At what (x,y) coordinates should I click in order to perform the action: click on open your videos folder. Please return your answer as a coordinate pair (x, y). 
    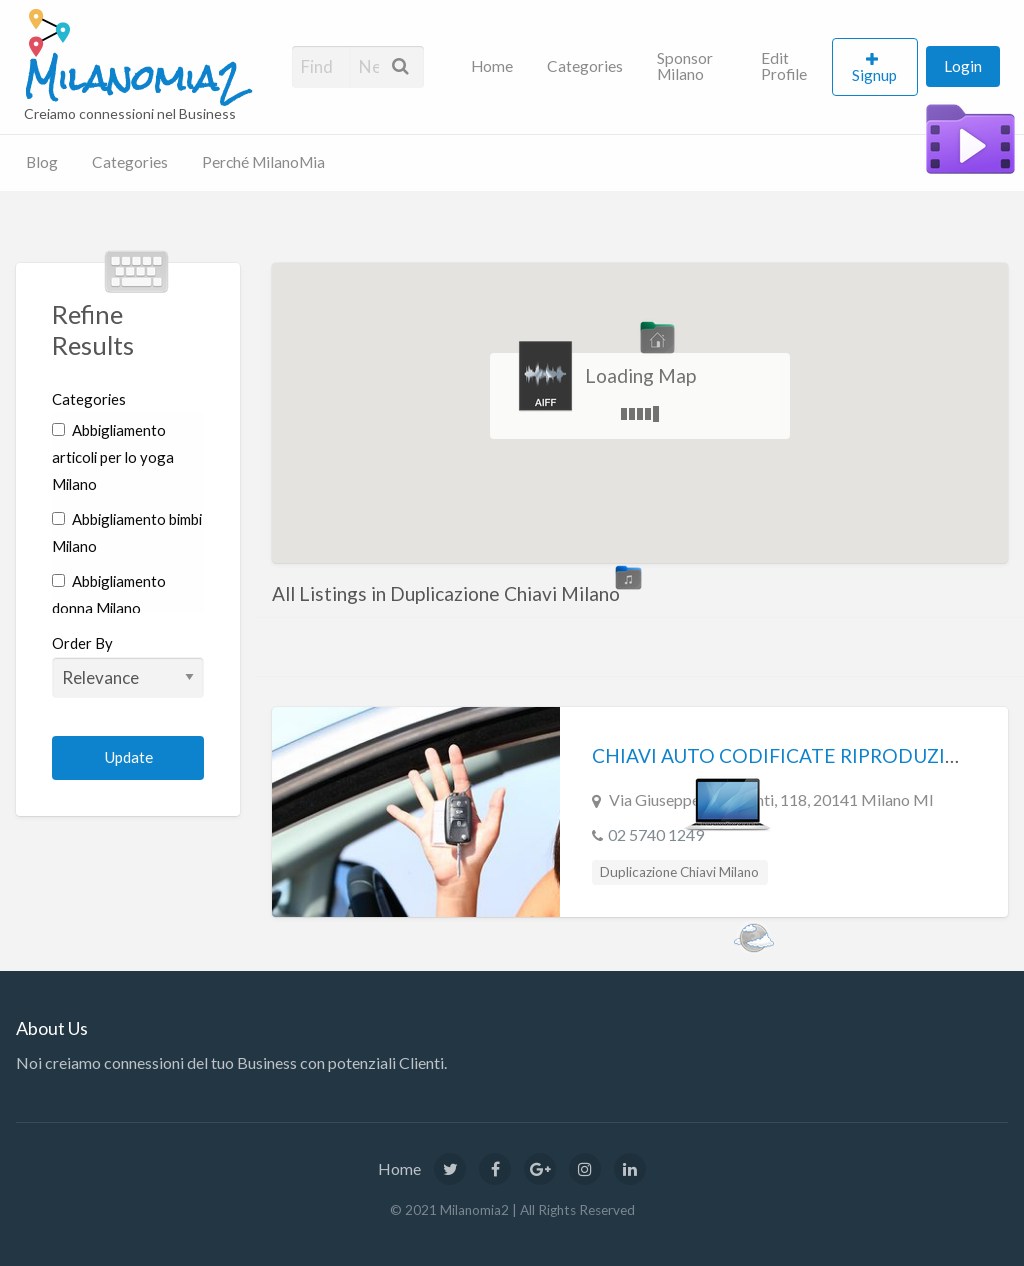
    Looking at the image, I should click on (970, 141).